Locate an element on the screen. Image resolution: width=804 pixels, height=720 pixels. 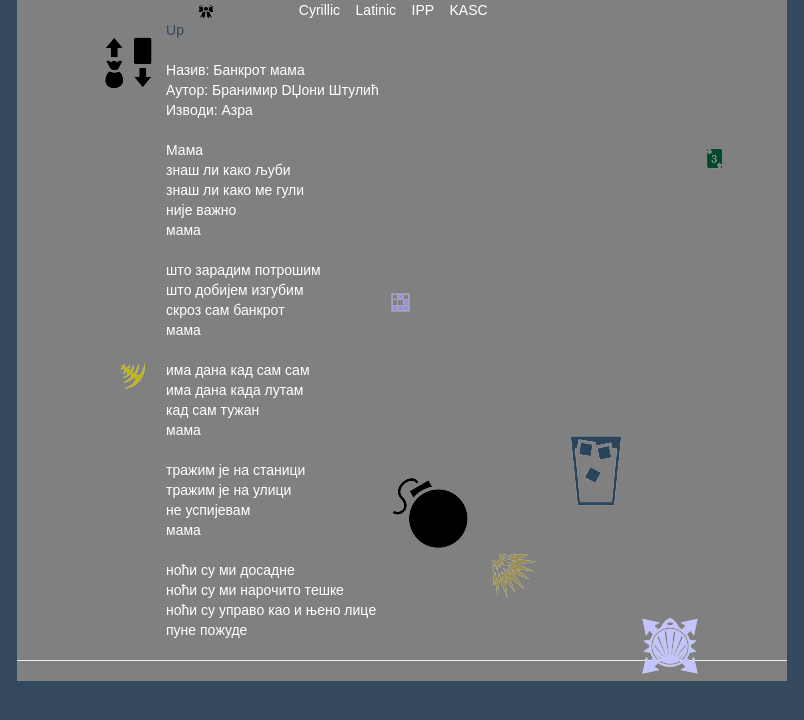
share or broadcast game achievement is located at coordinates (670, 646).